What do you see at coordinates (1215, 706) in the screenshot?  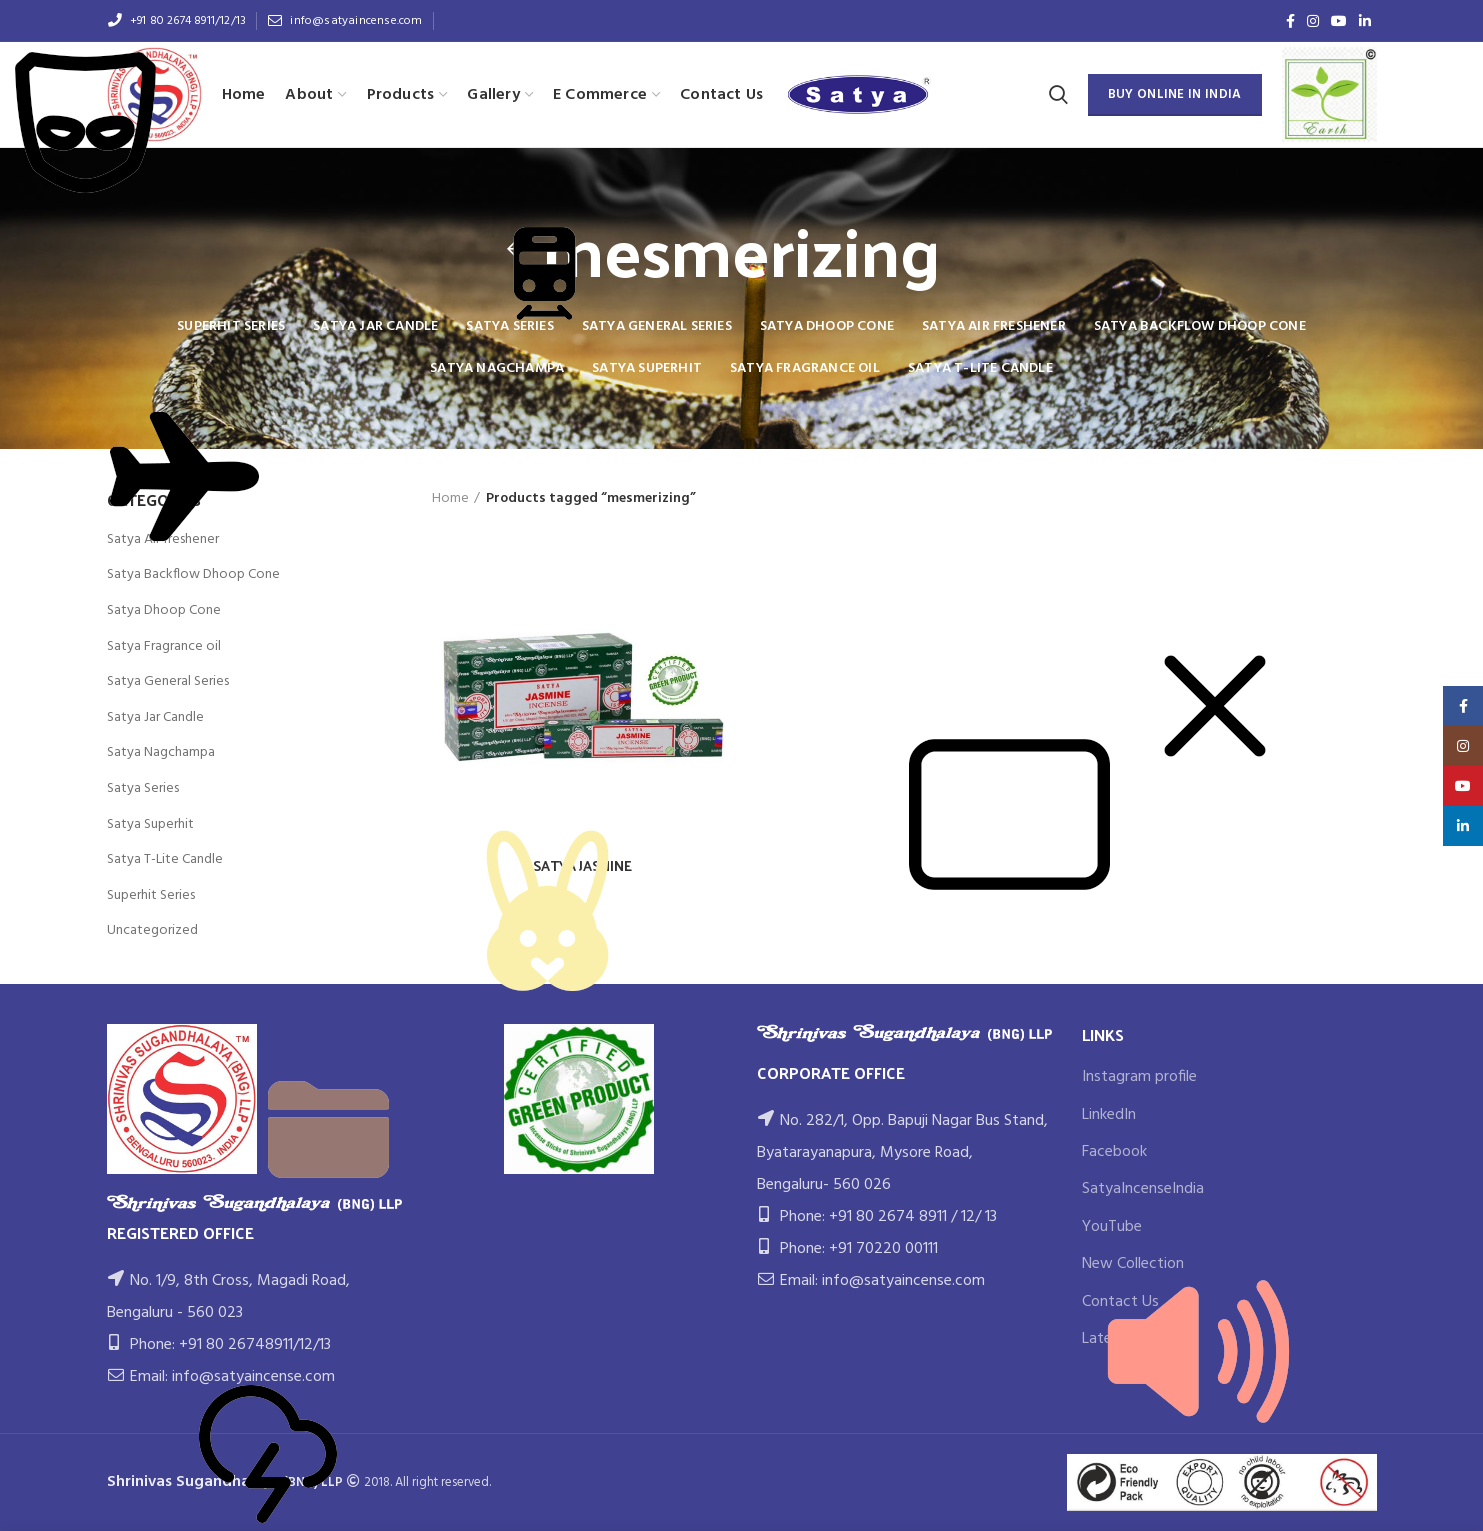 I see `close the current window or dialog` at bounding box center [1215, 706].